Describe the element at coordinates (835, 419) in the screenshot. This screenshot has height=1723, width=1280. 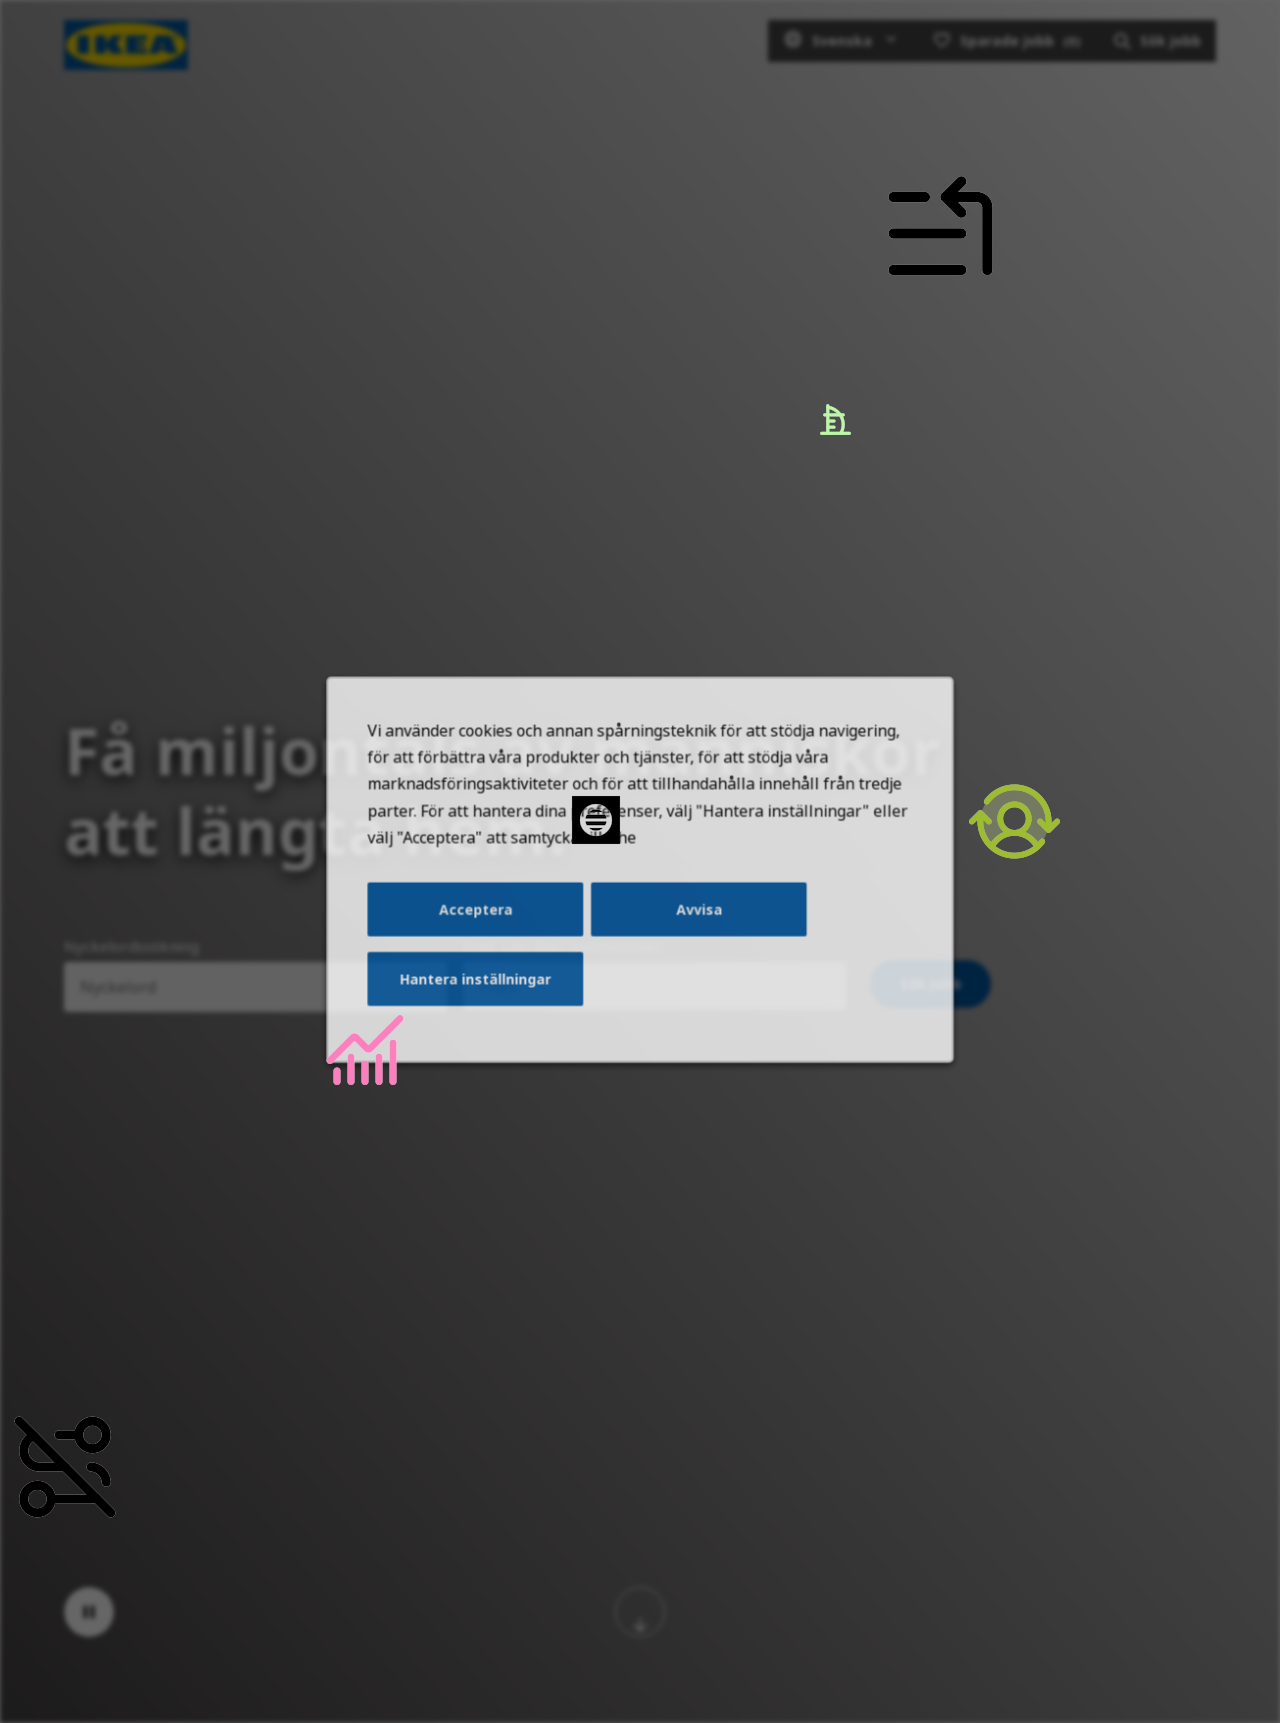
I see `view landmark or tourist attraction` at that location.